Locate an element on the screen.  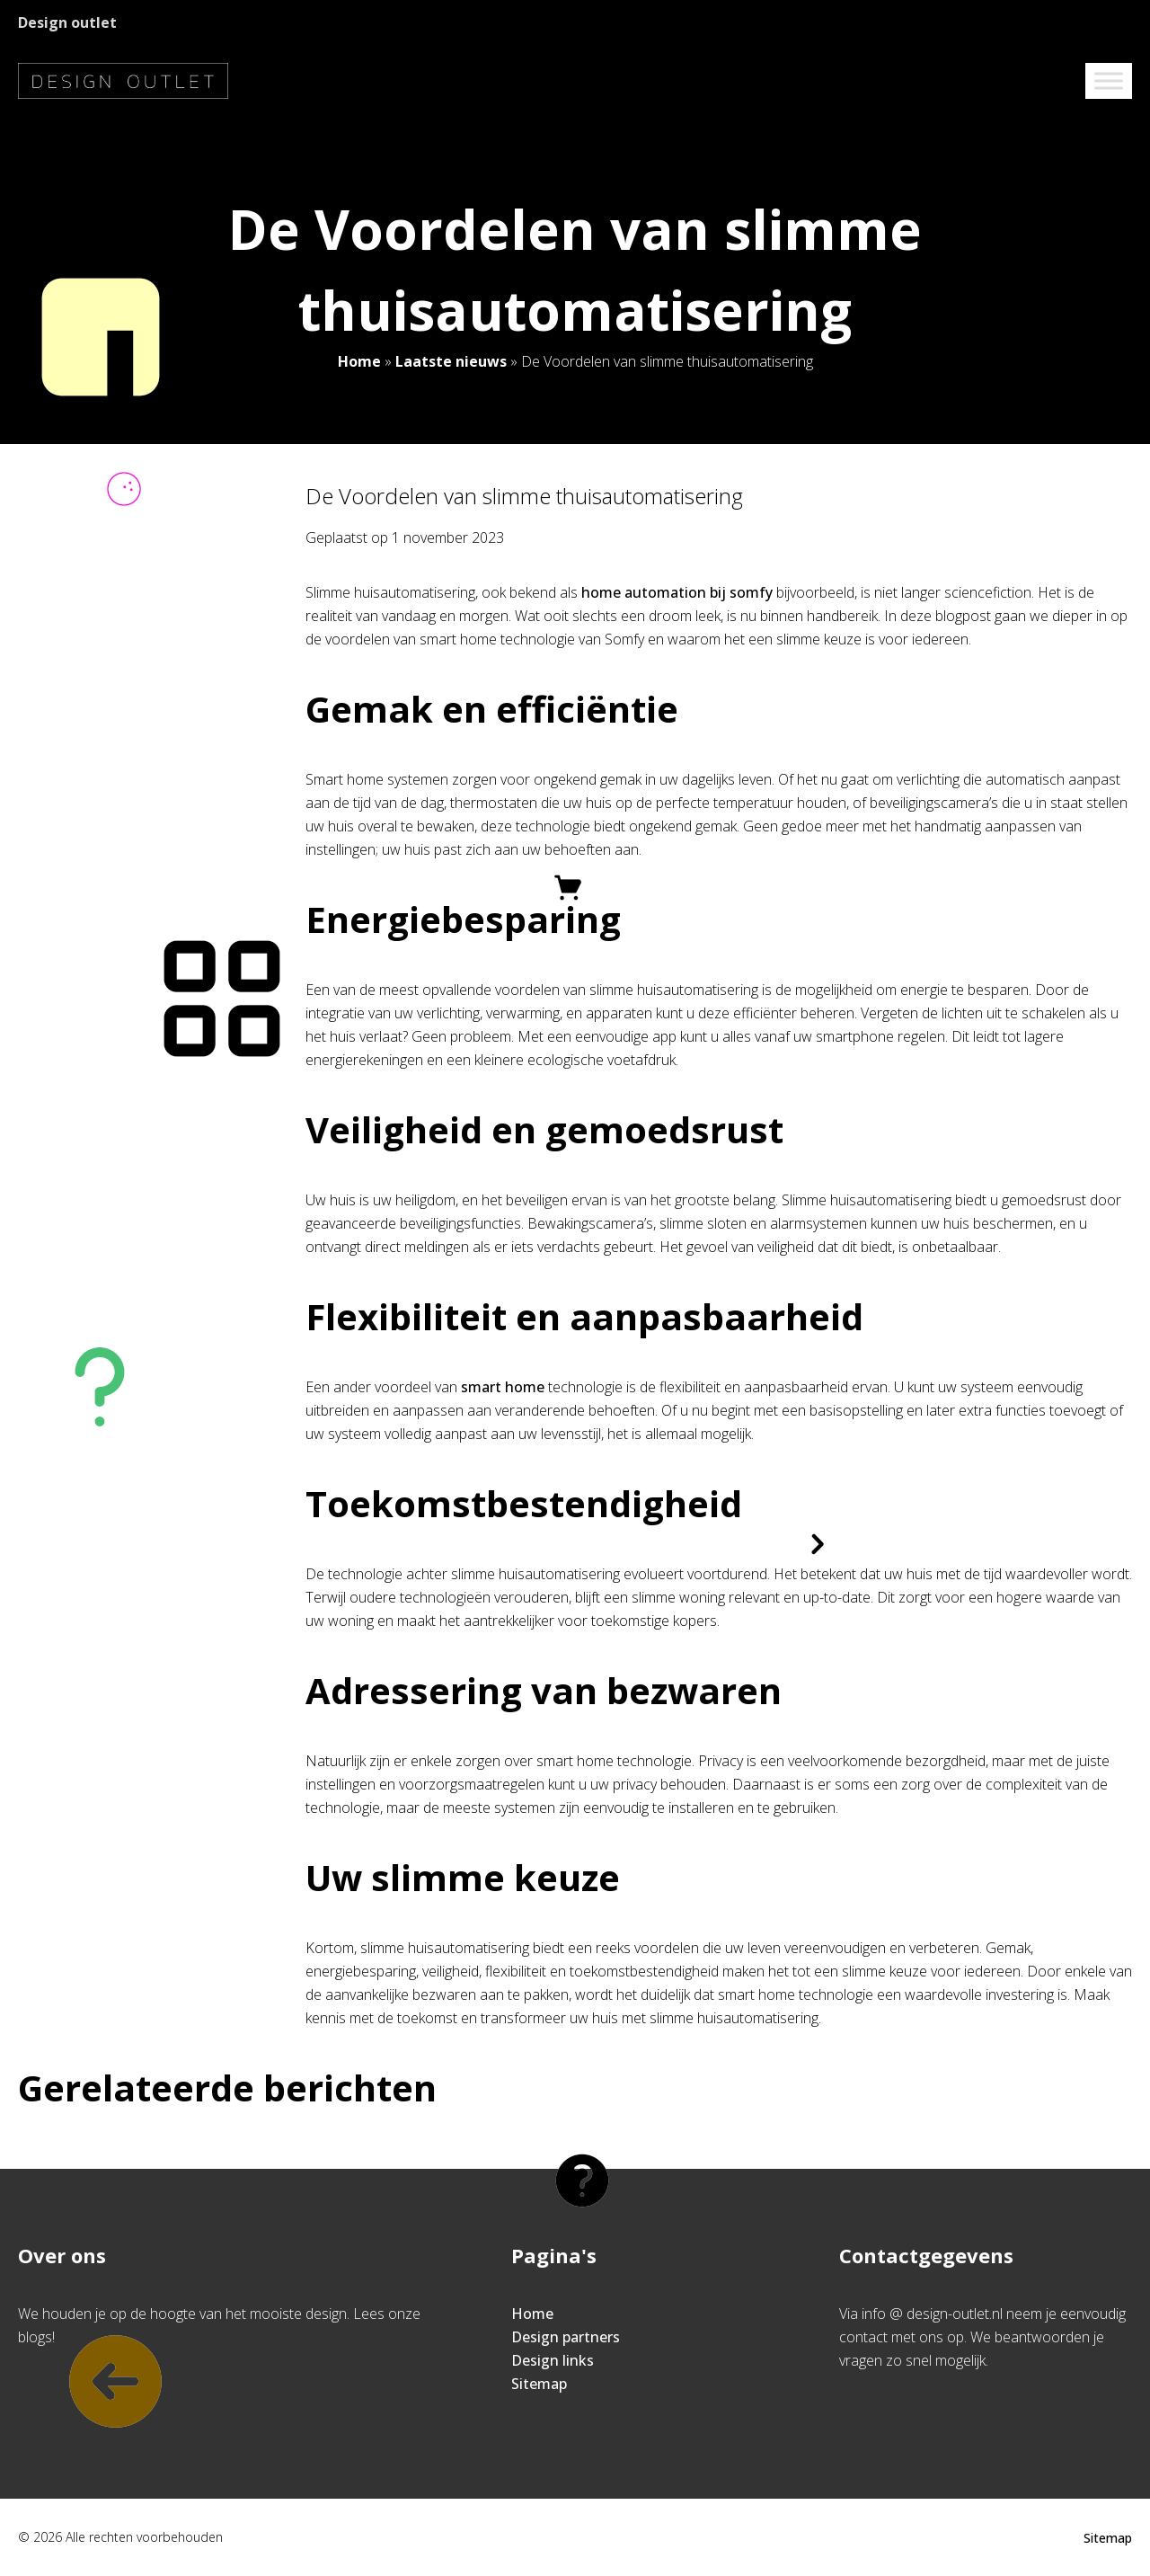
access bowling or sports games is located at coordinates (124, 489).